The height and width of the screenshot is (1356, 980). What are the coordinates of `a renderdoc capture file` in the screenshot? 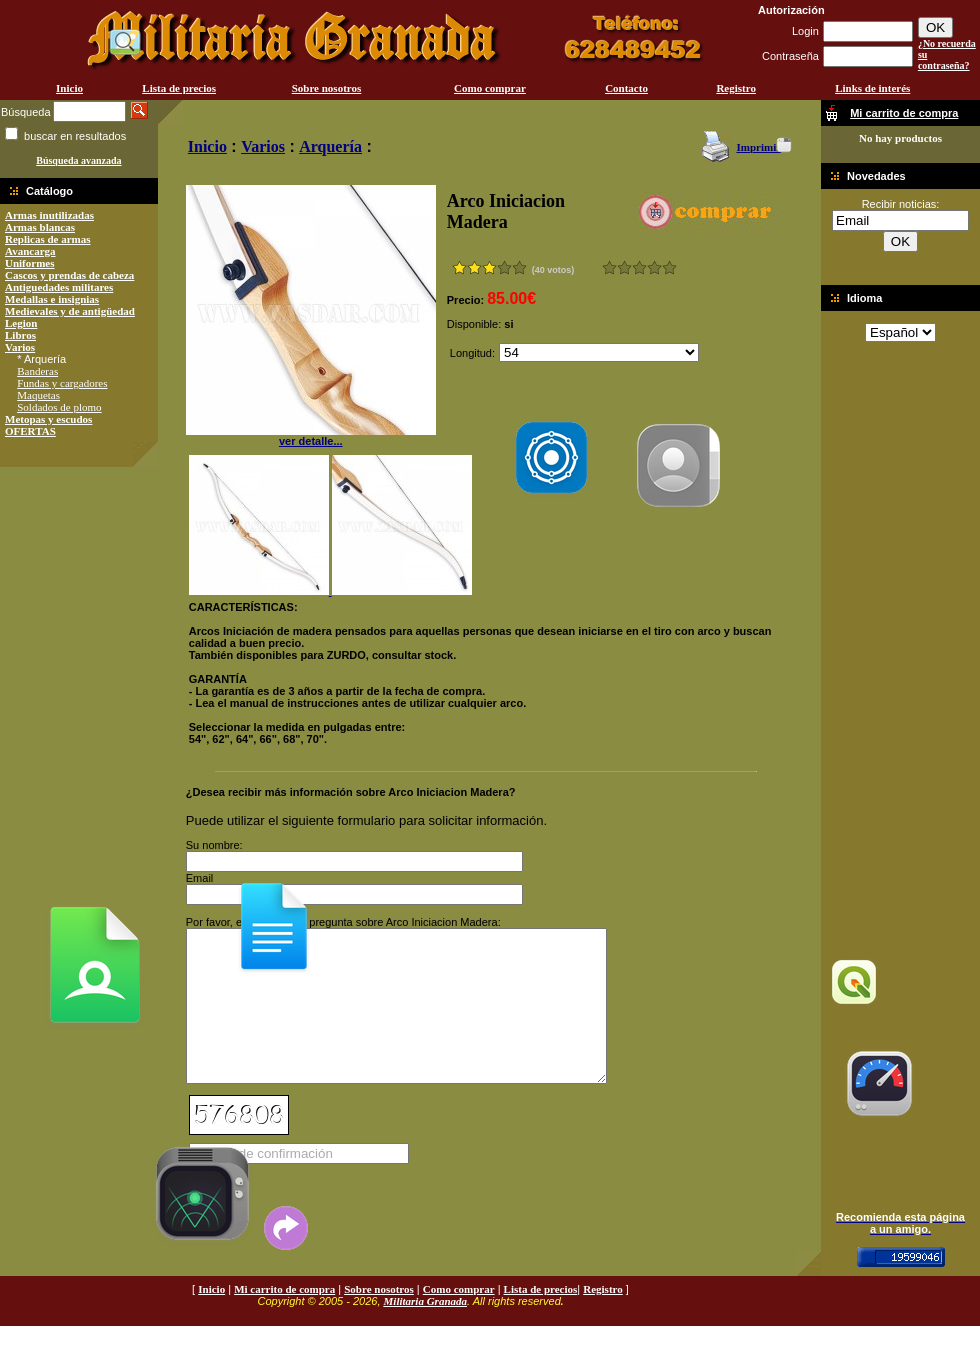 It's located at (95, 967).